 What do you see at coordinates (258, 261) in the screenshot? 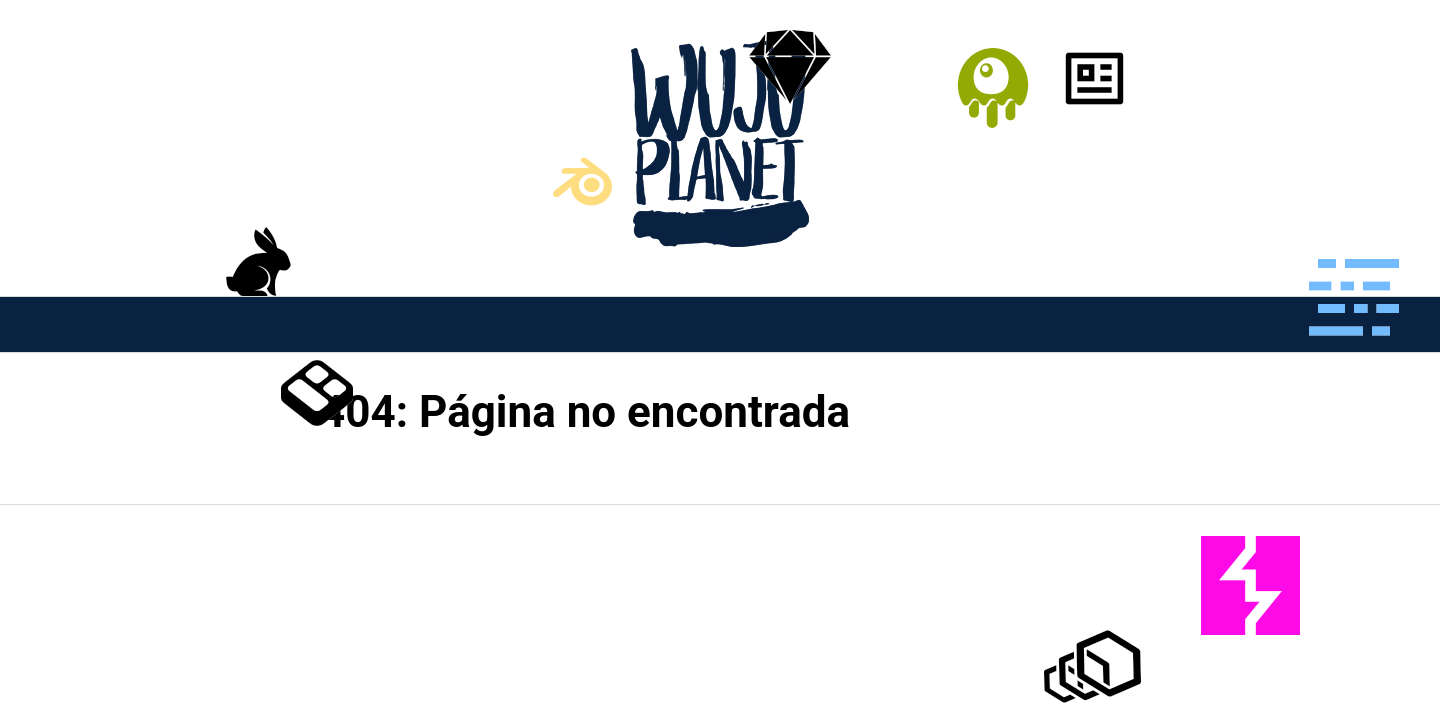
I see `vowpal wabbit machine learning library logo` at bounding box center [258, 261].